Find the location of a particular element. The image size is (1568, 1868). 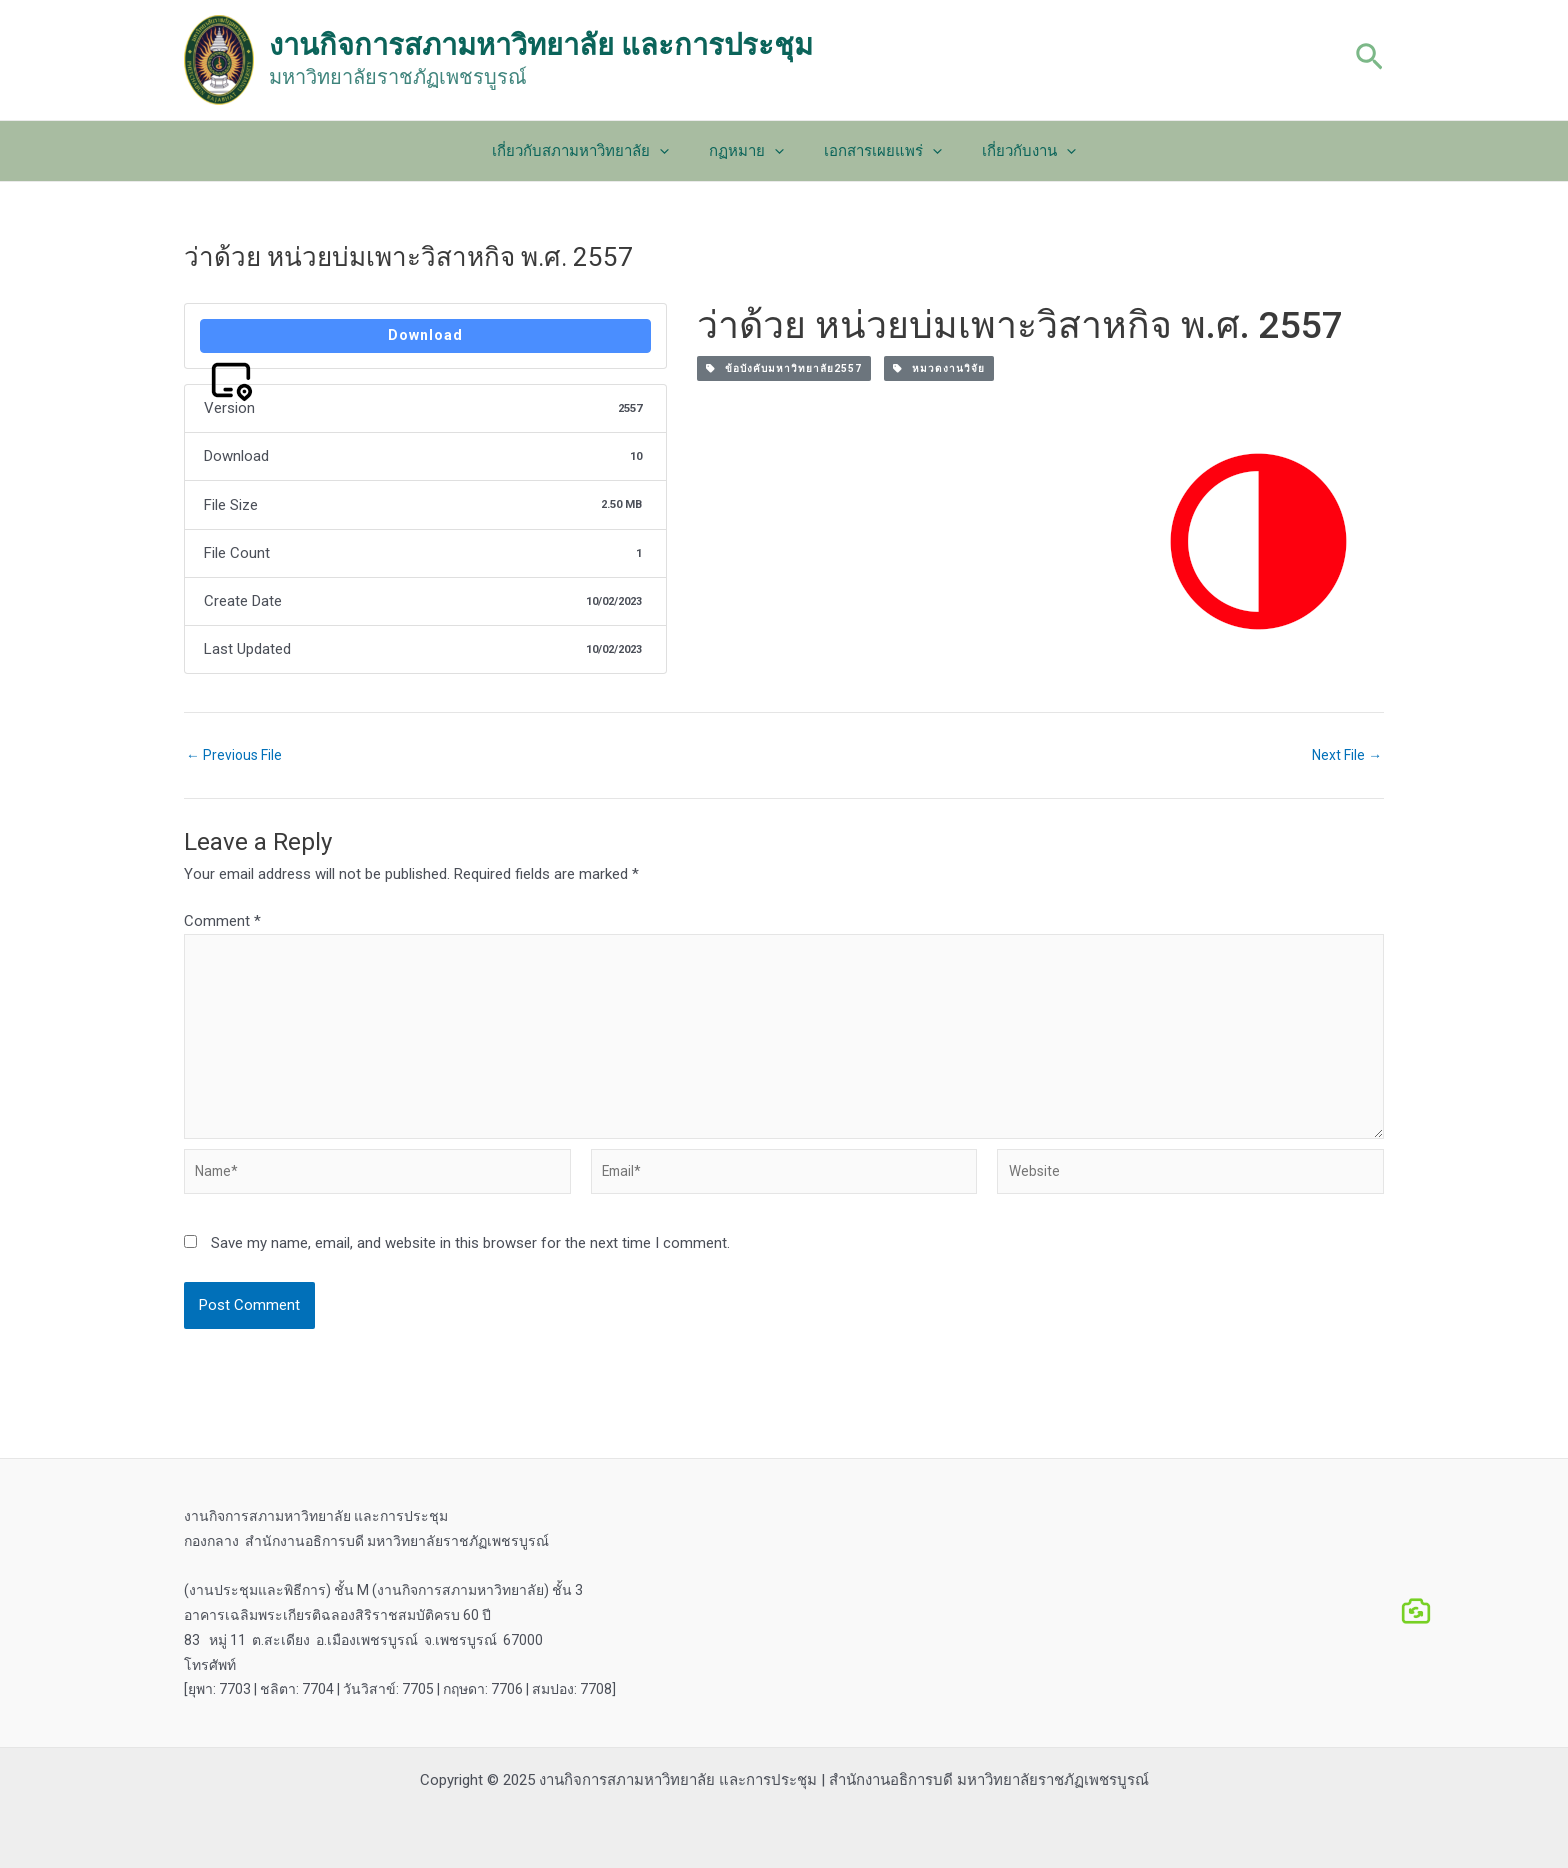

adjust screen brightness is located at coordinates (1258, 541).